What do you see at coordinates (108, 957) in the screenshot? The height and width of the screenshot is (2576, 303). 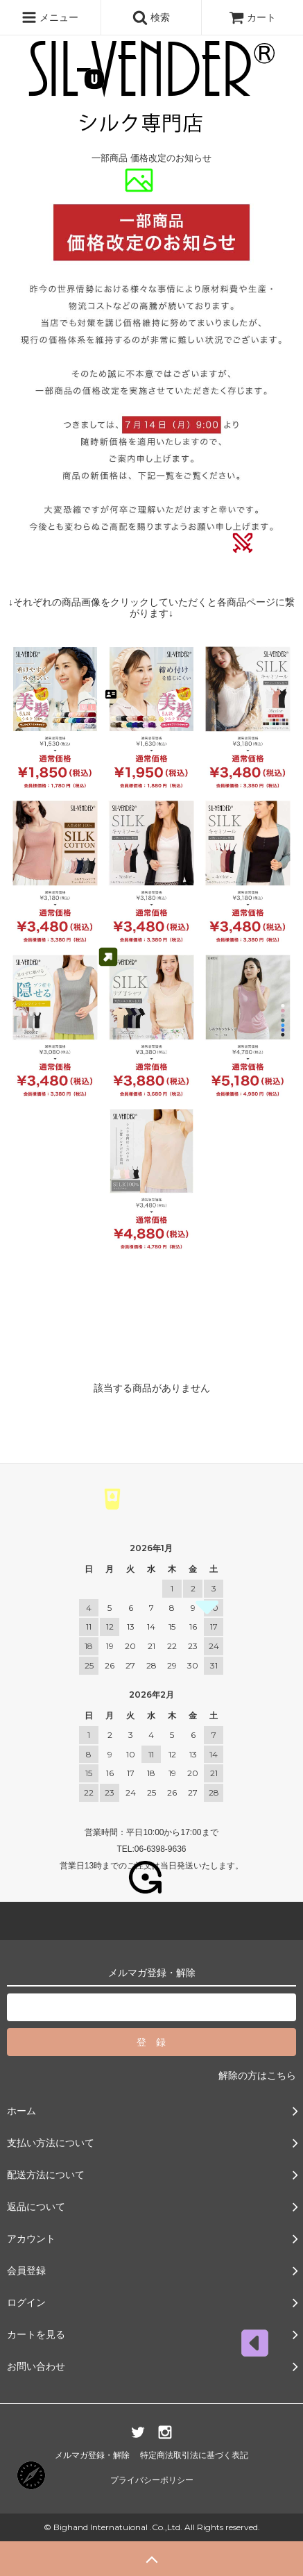 I see `open link in a new window or tab` at bounding box center [108, 957].